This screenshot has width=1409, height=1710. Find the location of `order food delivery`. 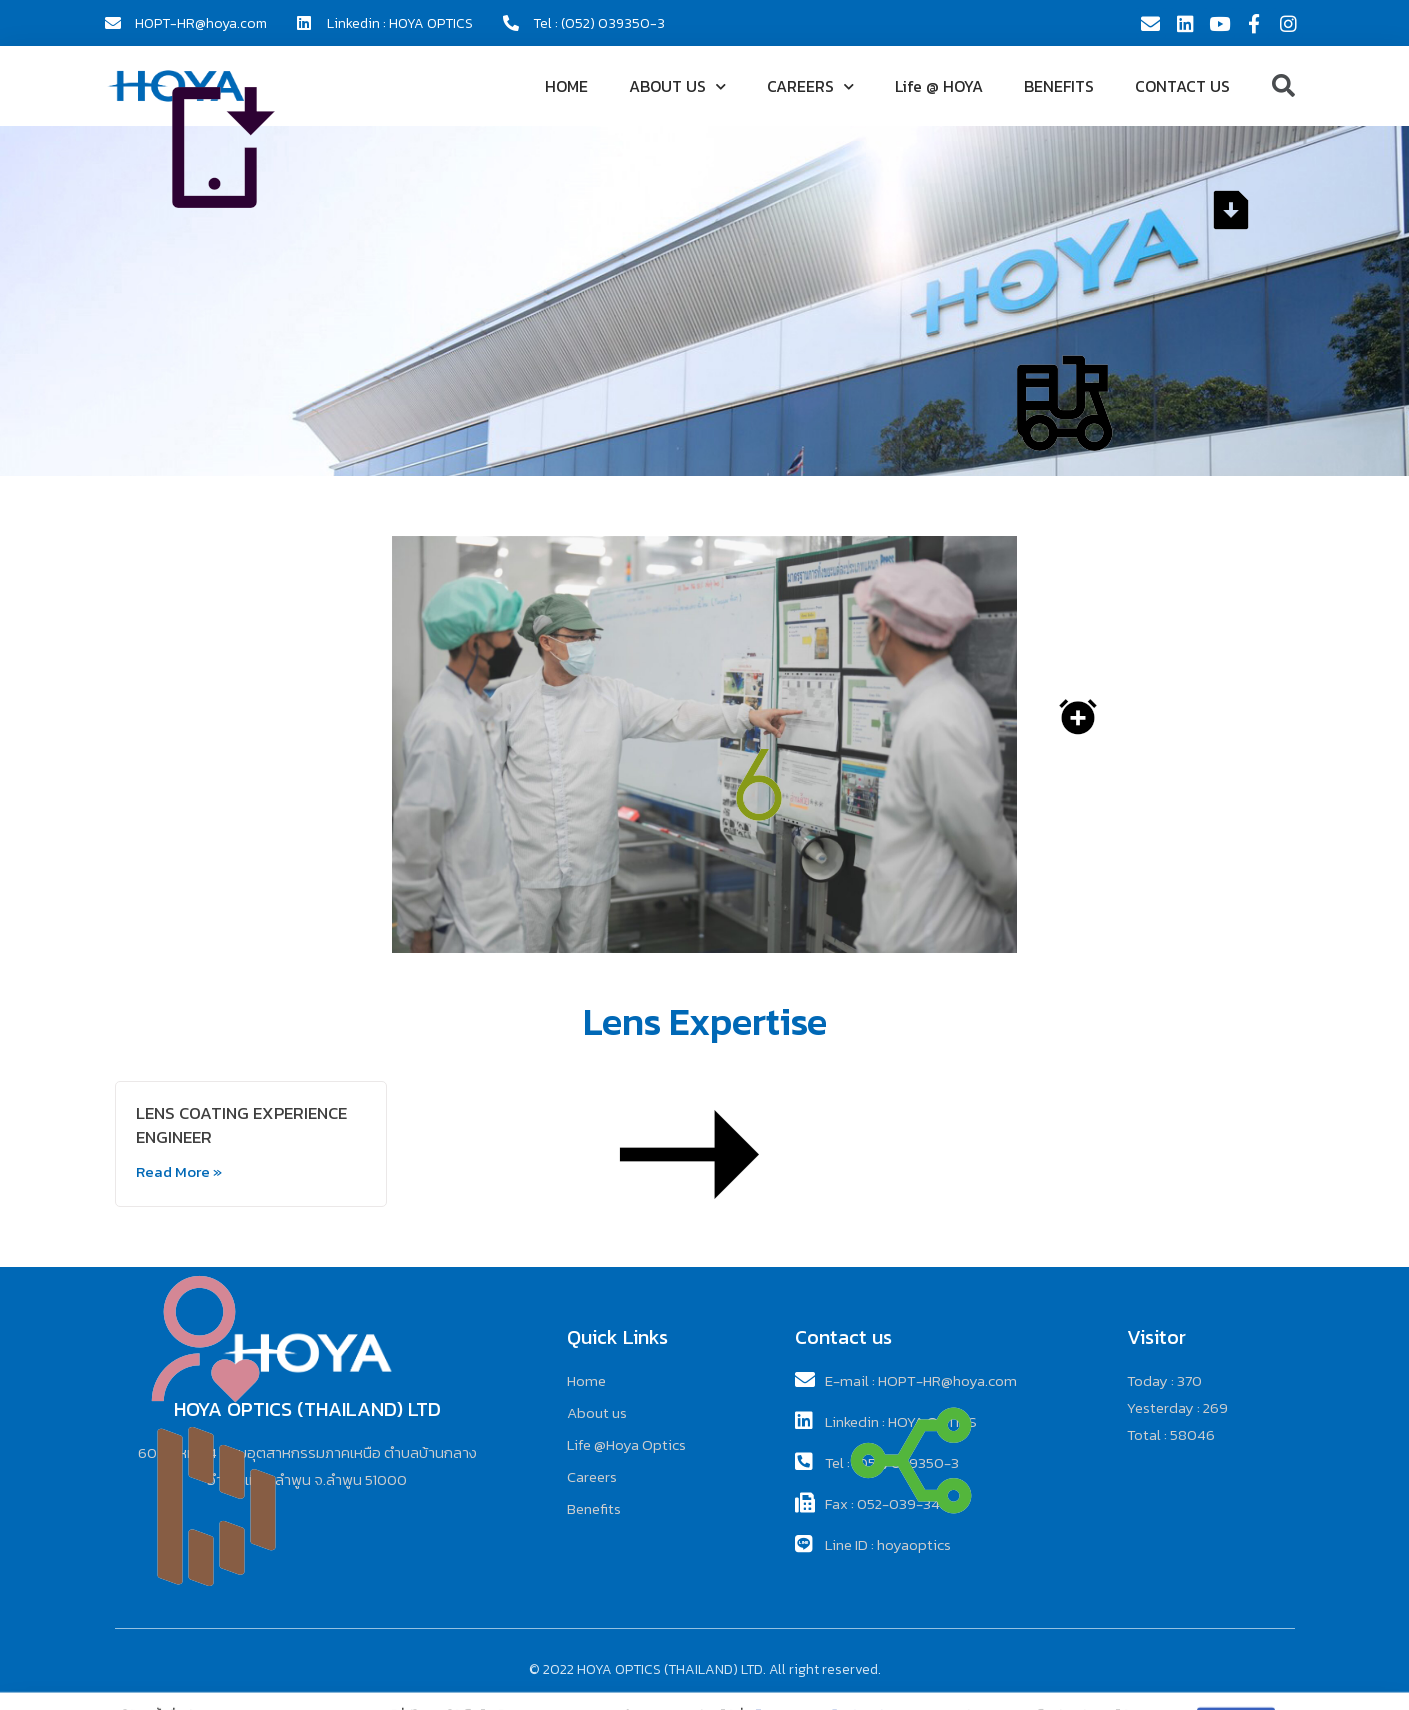

order food delivery is located at coordinates (1062, 405).